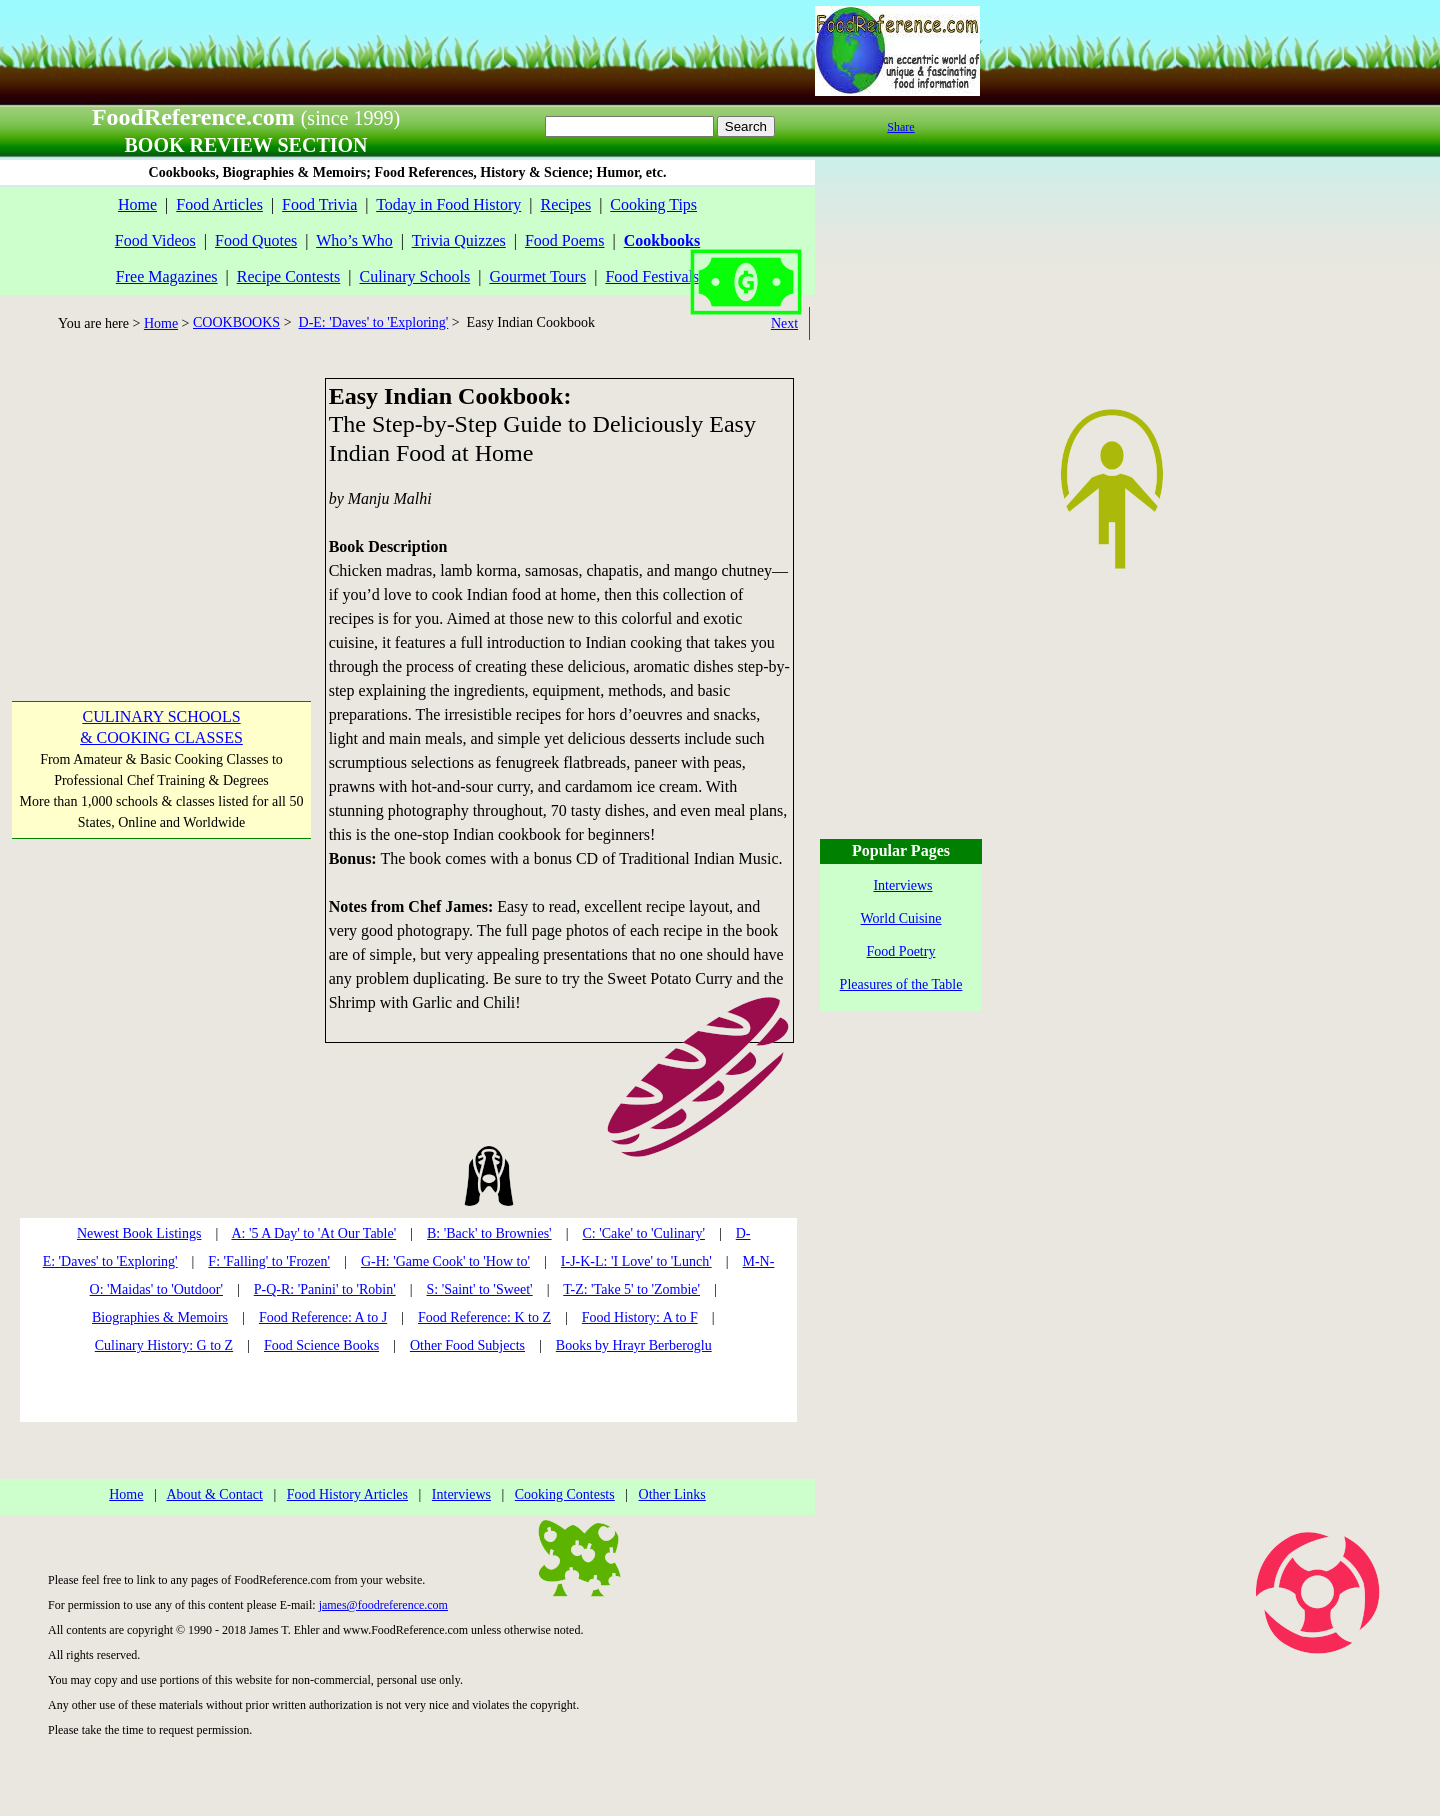 This screenshot has width=1440, height=1816. Describe the element at coordinates (698, 1077) in the screenshot. I see `access food or dining options` at that location.